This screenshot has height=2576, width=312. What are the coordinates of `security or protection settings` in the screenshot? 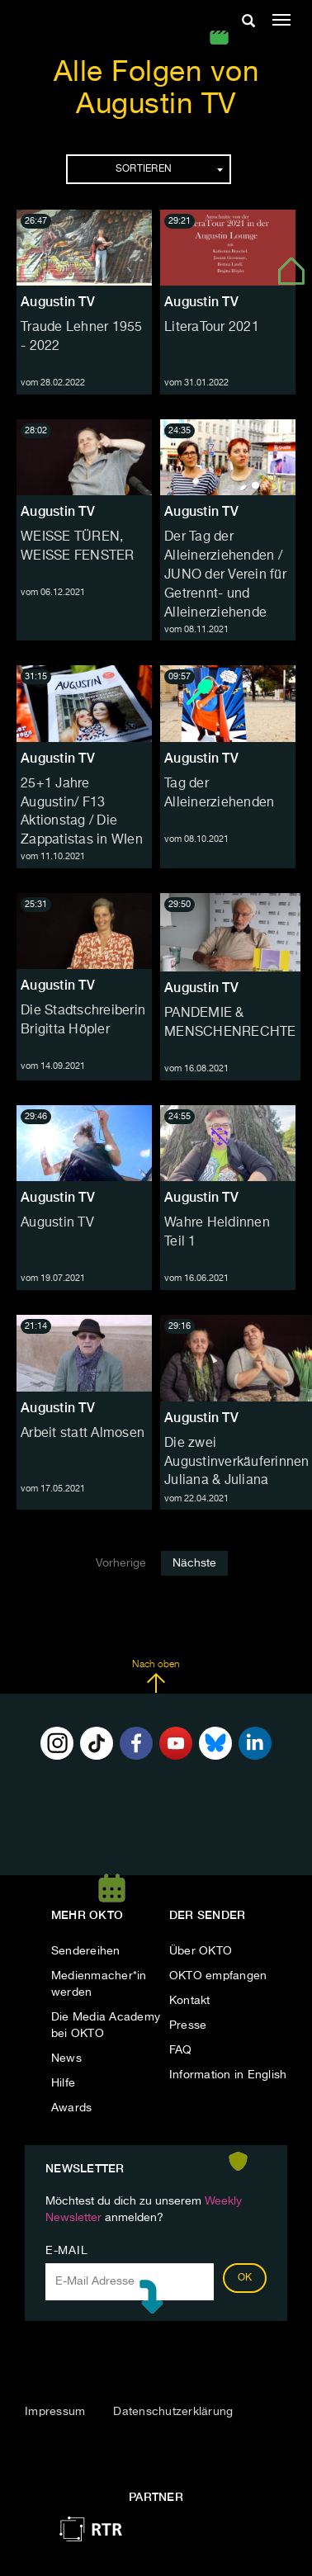 It's located at (238, 2161).